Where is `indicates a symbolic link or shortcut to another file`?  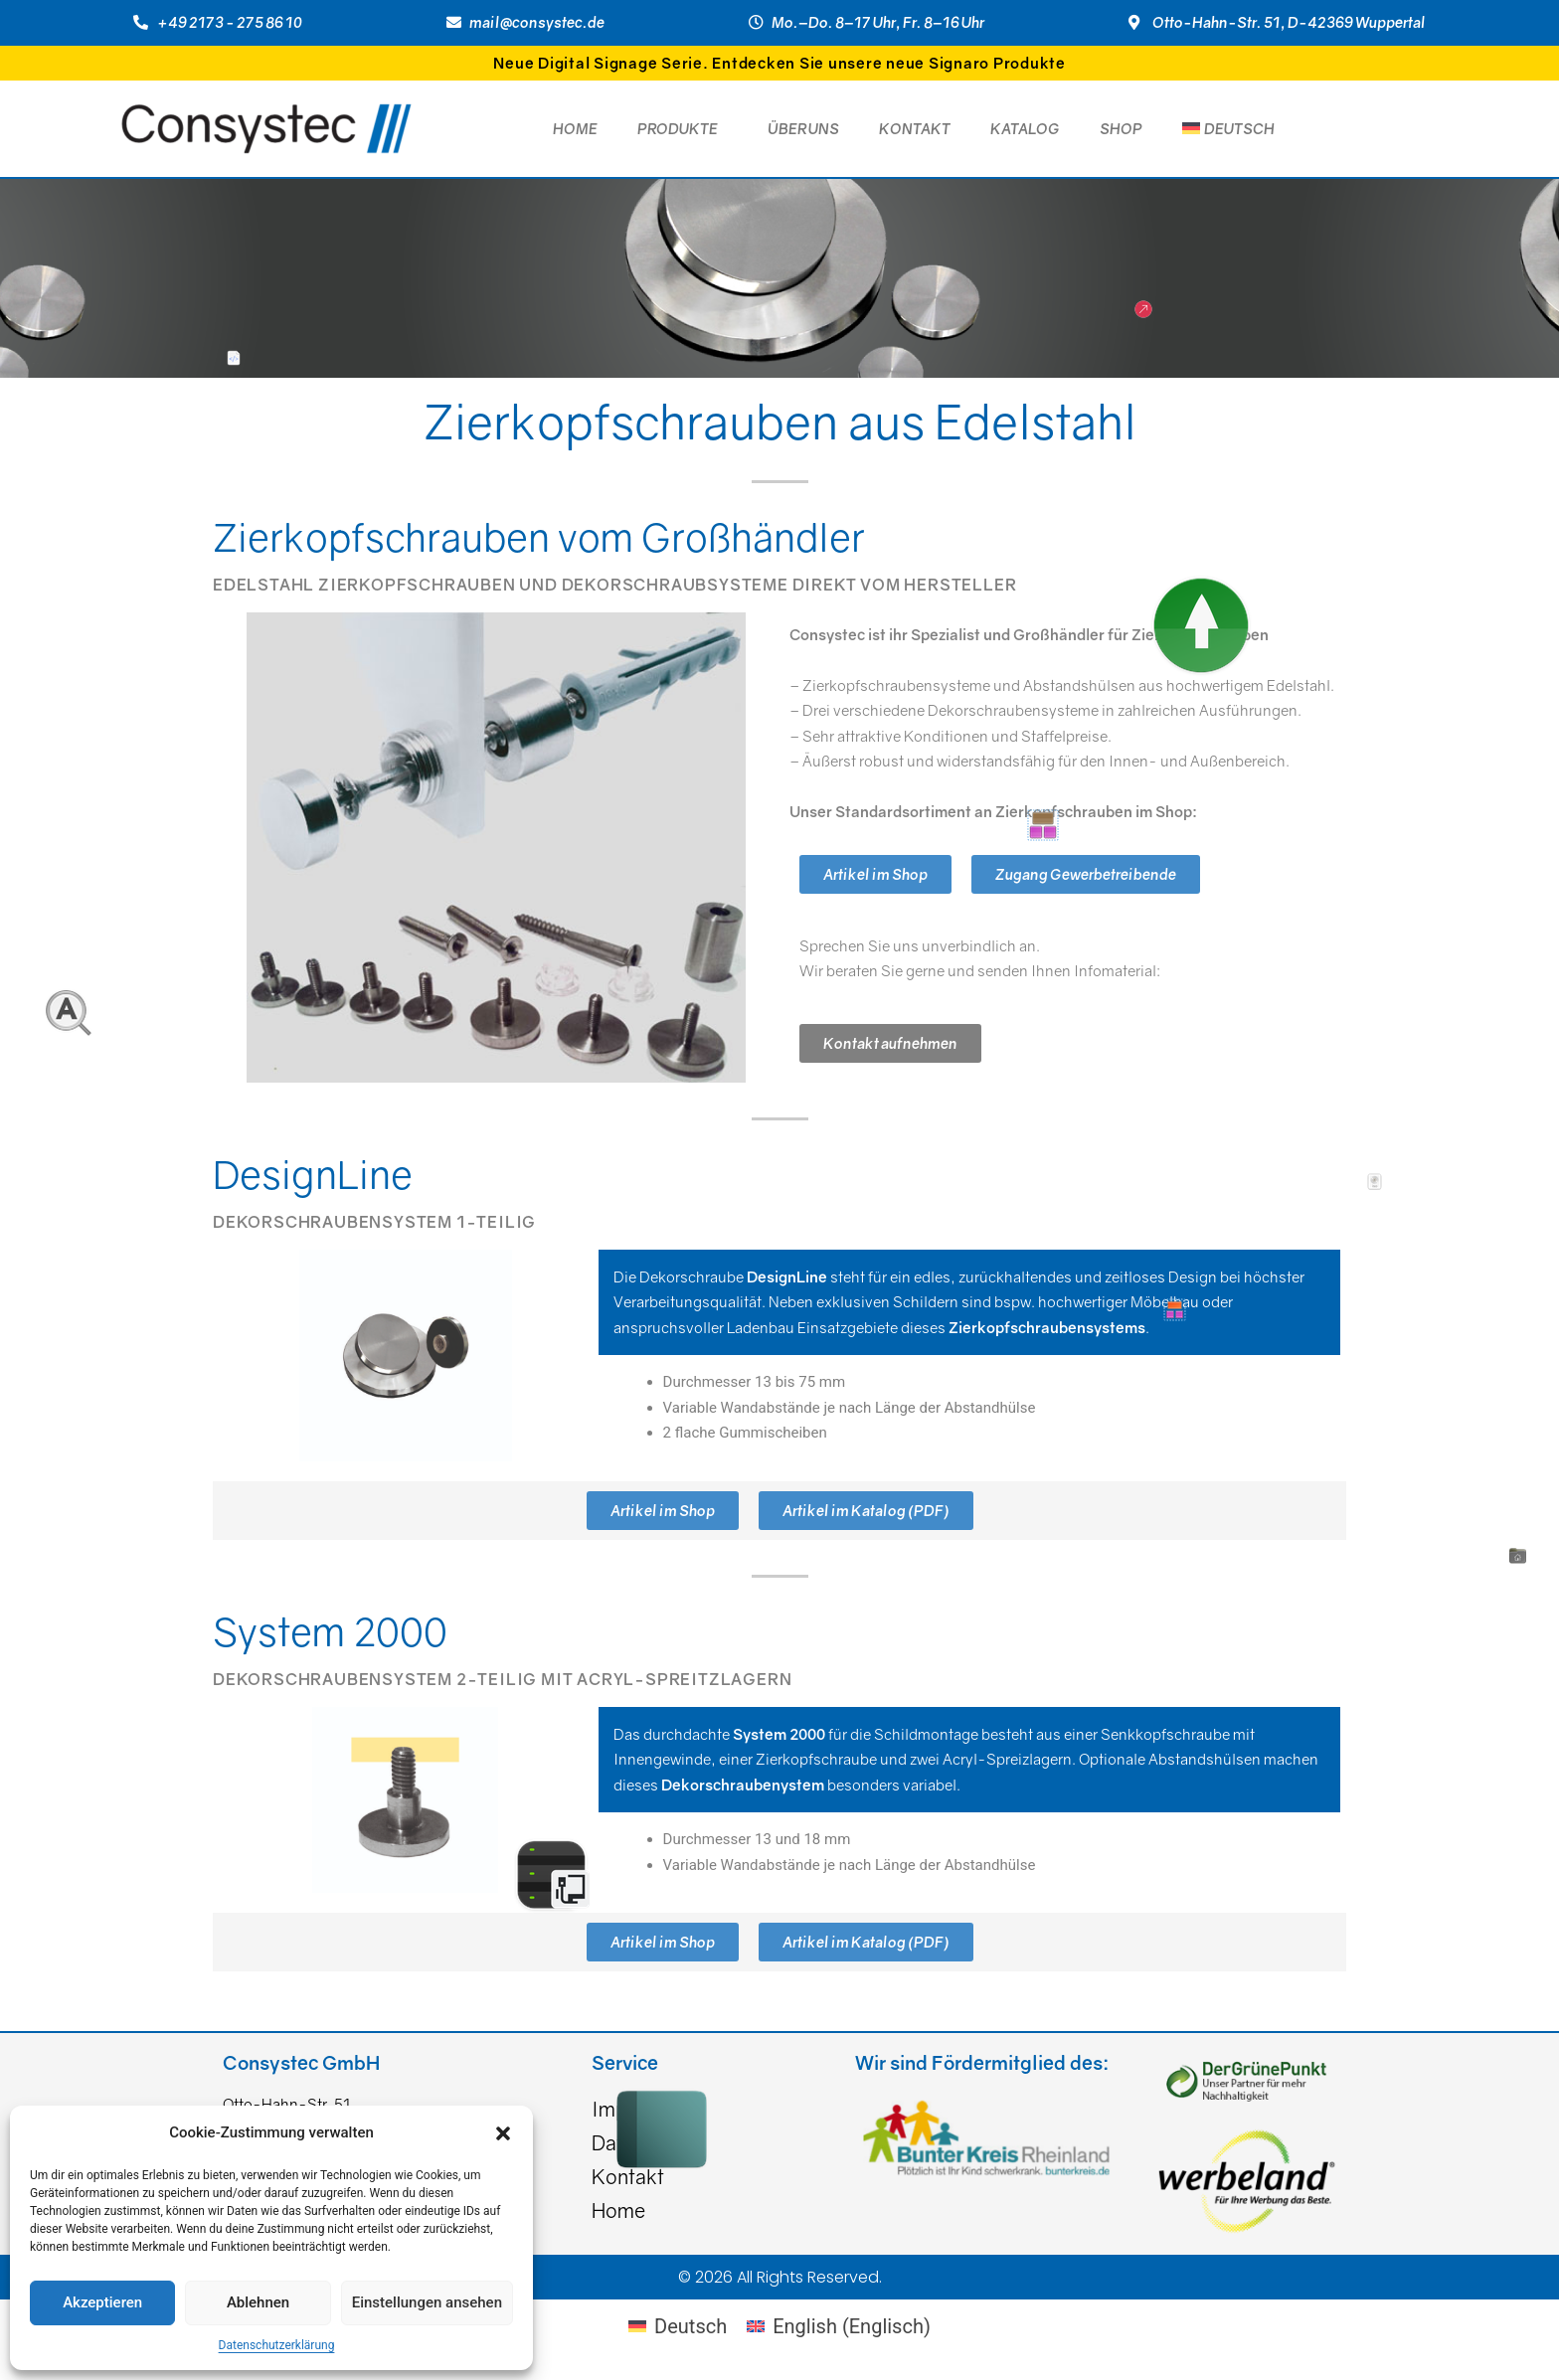 indicates a symbolic link or shortcut to another file is located at coordinates (1143, 309).